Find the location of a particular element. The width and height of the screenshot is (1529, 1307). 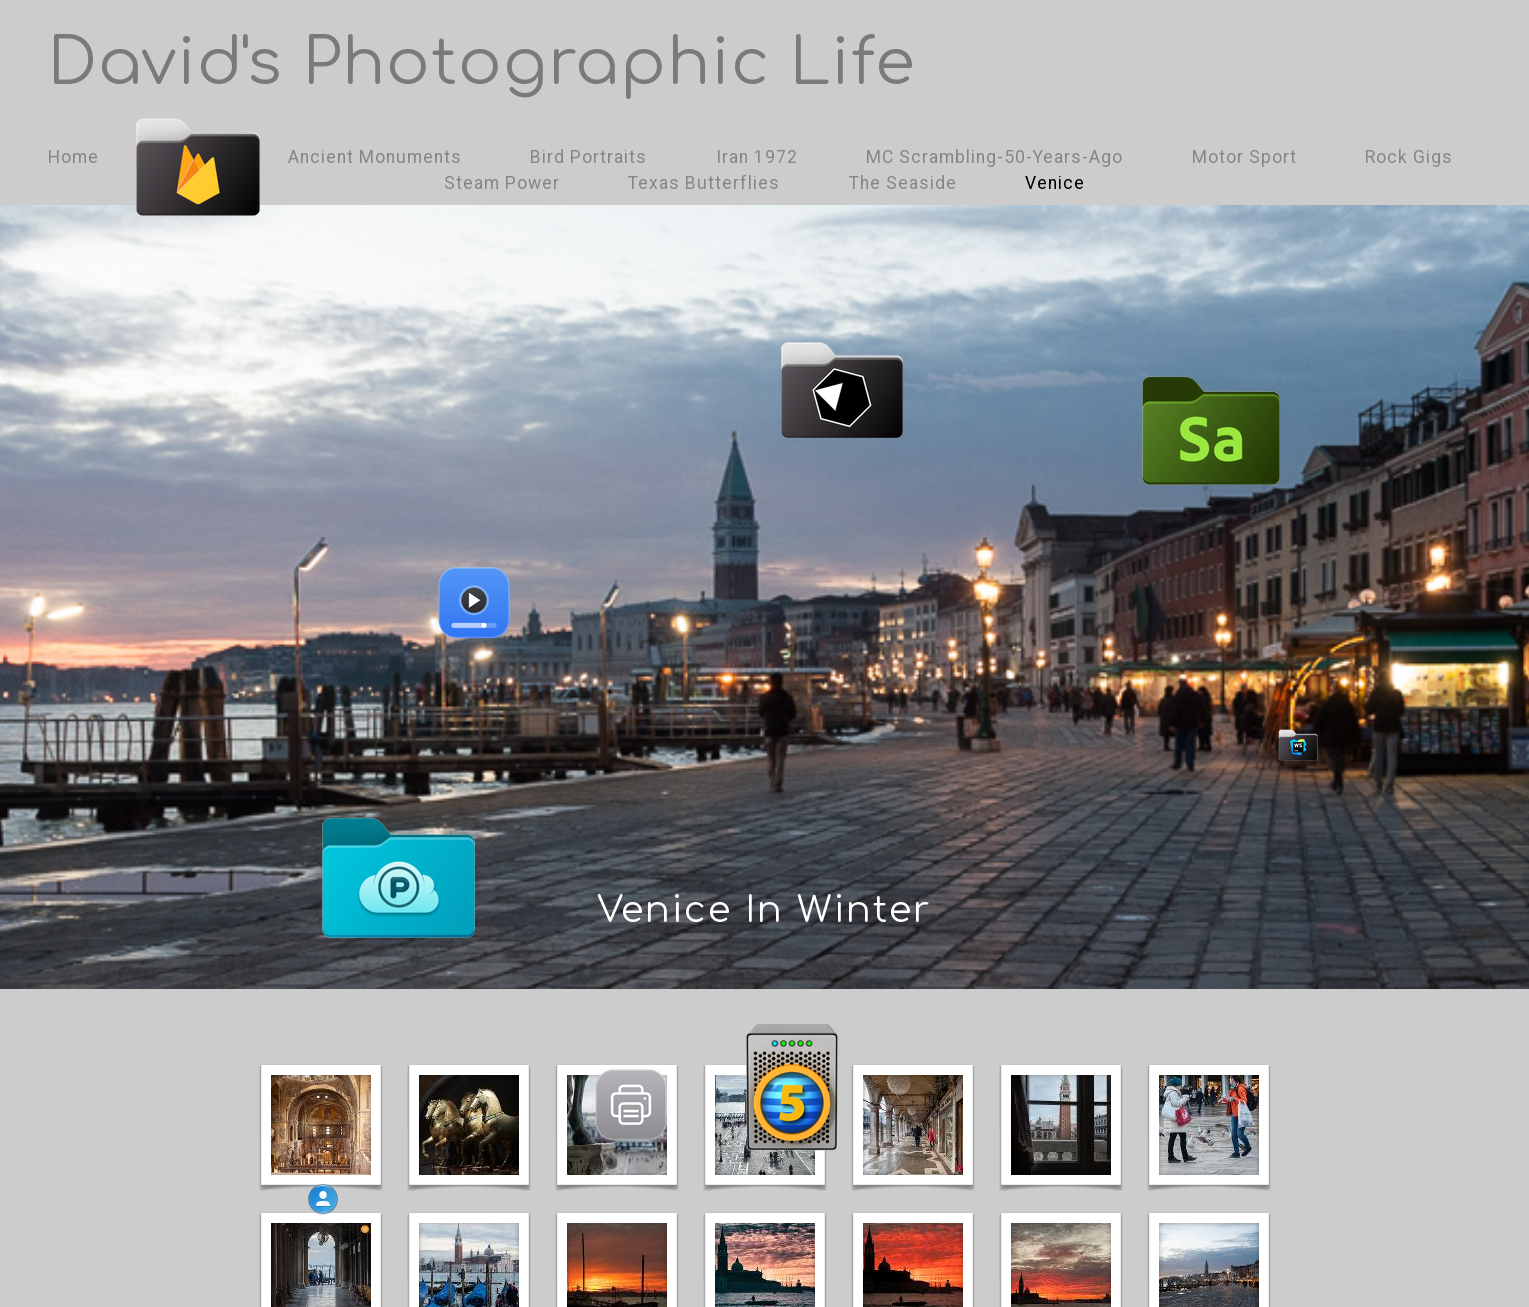

open multimedia playback settings is located at coordinates (474, 604).